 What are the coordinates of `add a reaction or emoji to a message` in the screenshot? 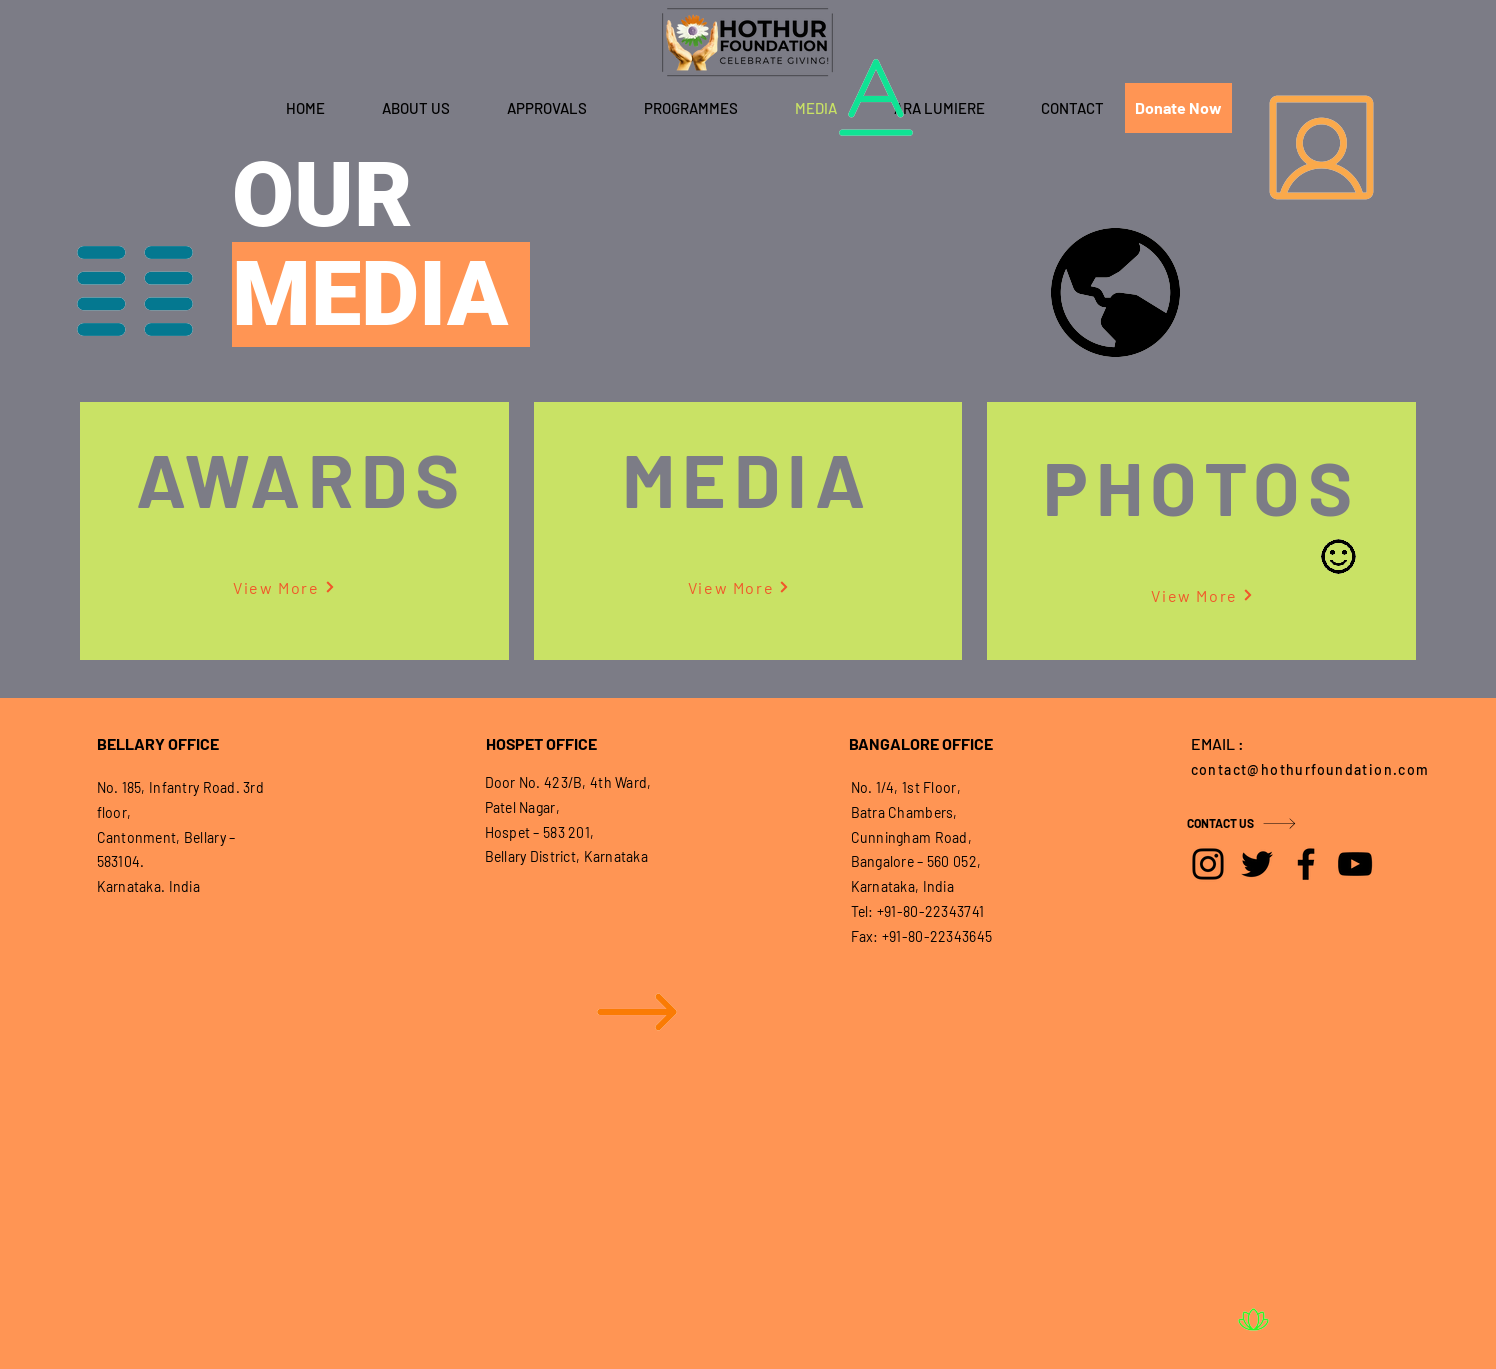 It's located at (1338, 556).